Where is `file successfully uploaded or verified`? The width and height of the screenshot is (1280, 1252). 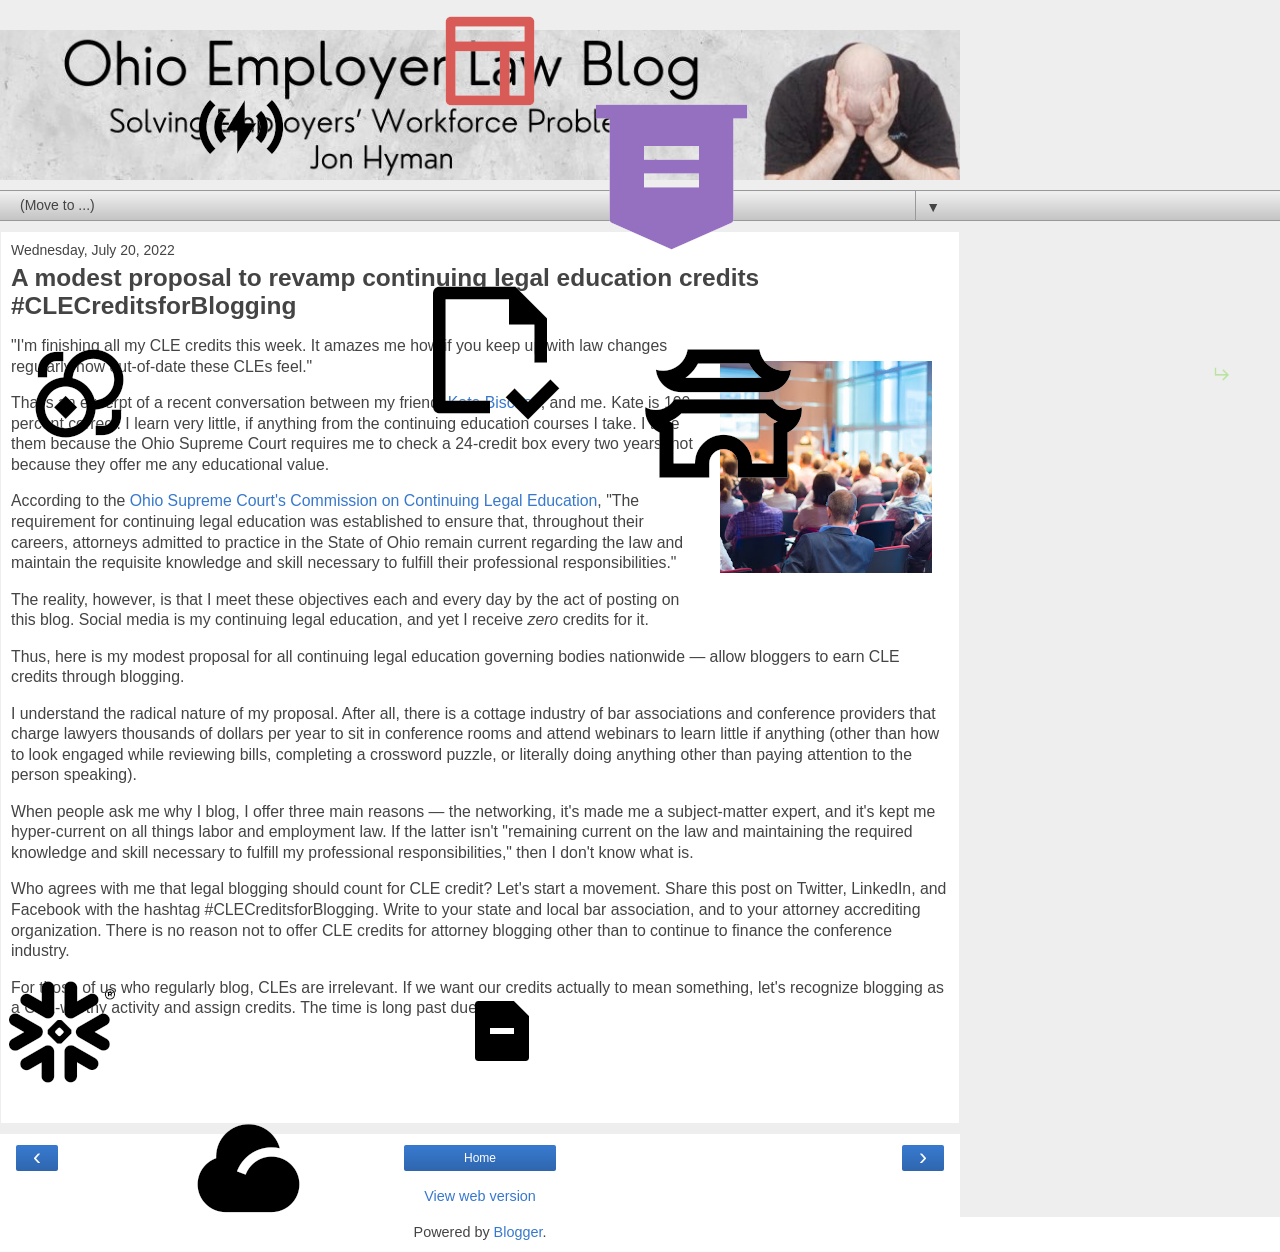 file successfully uploaded or verified is located at coordinates (490, 350).